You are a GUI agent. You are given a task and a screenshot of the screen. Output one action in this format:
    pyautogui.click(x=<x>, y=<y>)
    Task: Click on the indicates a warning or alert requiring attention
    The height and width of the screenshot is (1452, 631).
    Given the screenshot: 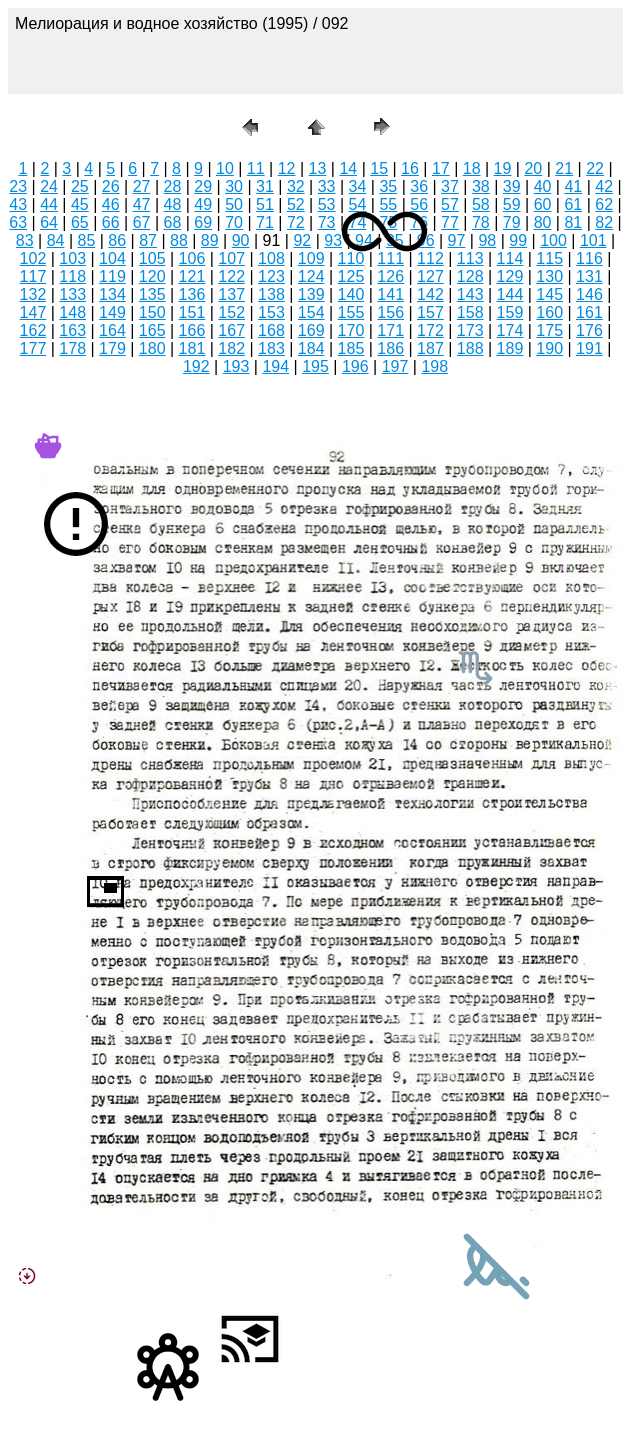 What is the action you would take?
    pyautogui.click(x=76, y=524)
    